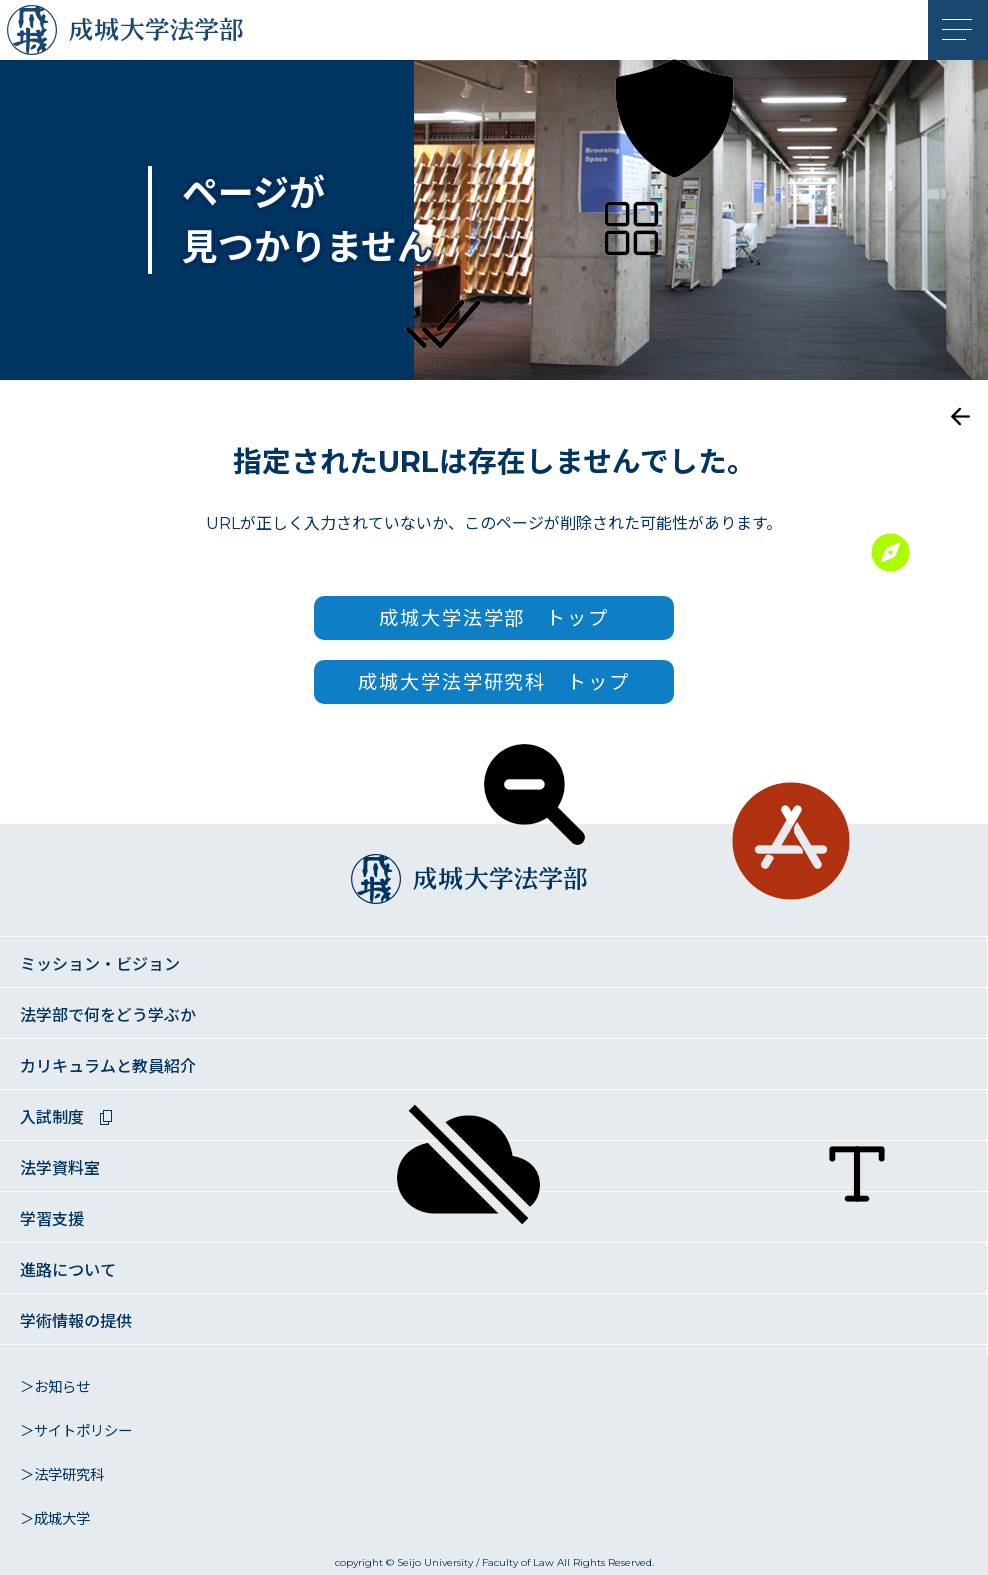  I want to click on open the apple app store, so click(791, 841).